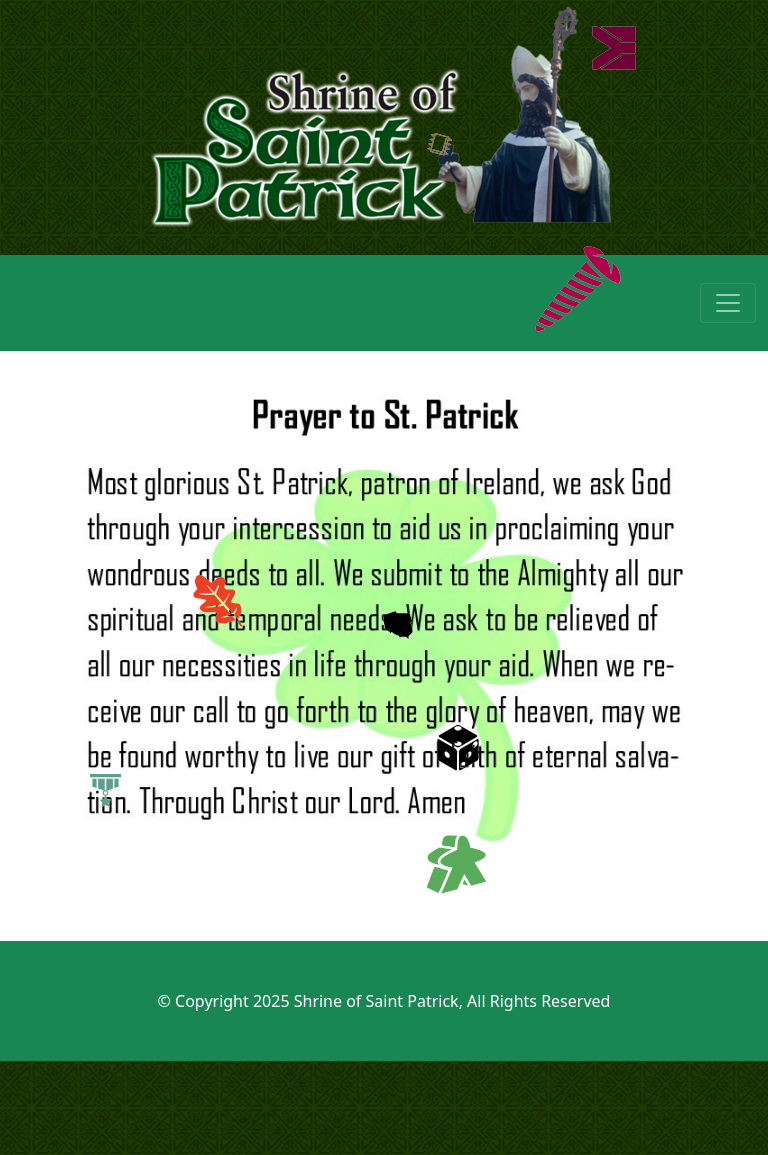  Describe the element at coordinates (614, 48) in the screenshot. I see `select south africa as country or region` at that location.